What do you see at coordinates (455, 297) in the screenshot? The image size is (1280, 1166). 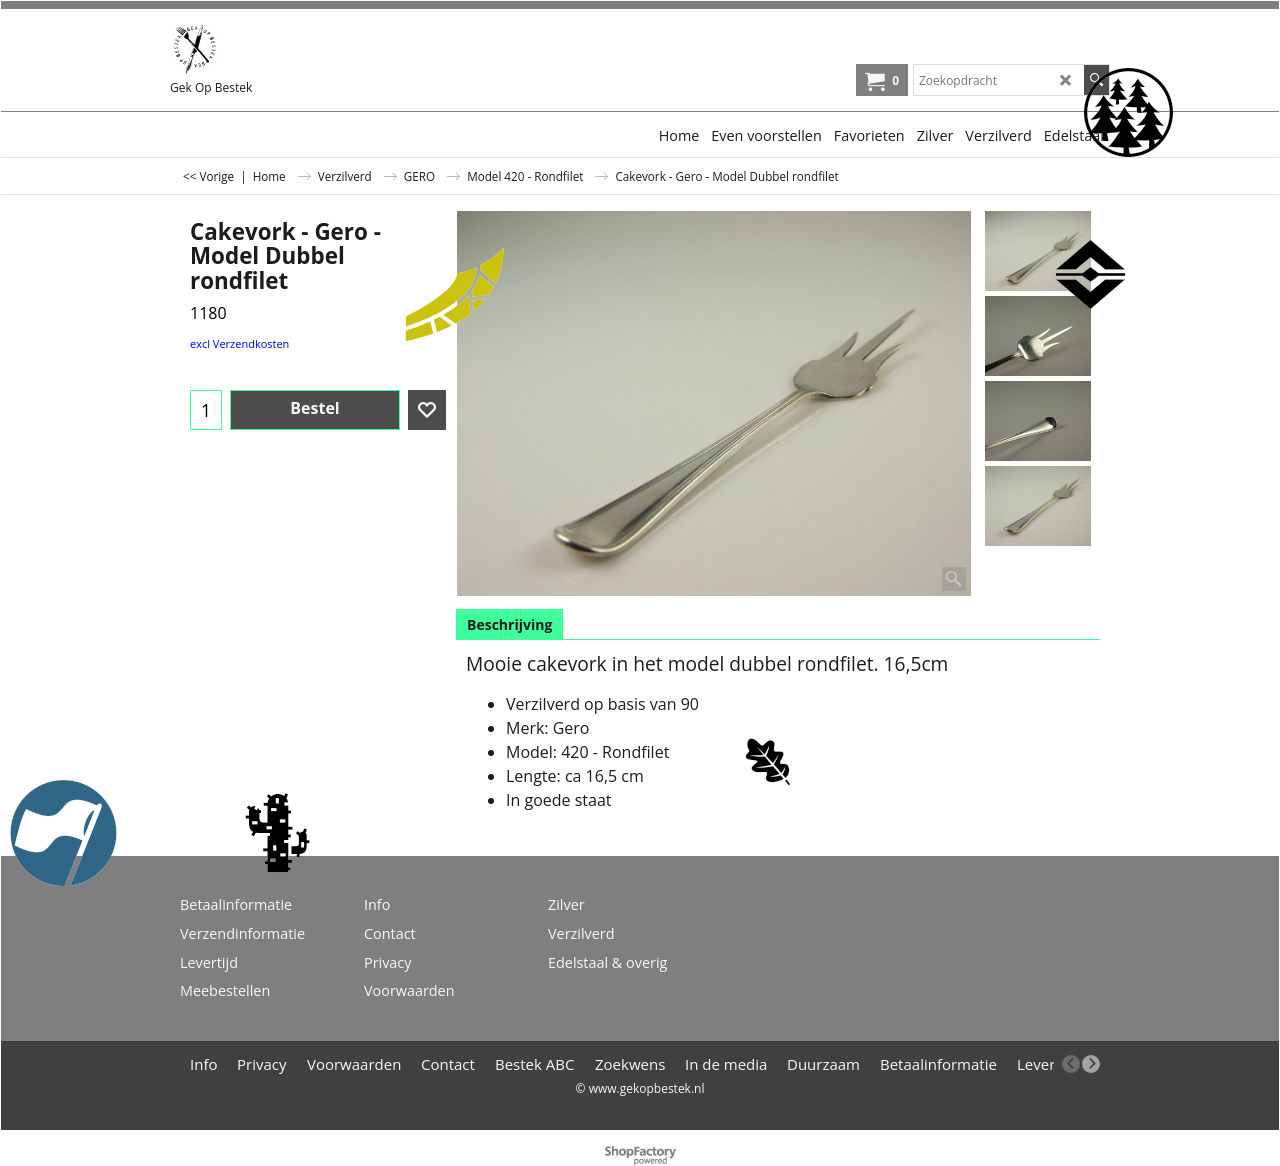 I see `indicates a broken or damaged weapon` at bounding box center [455, 297].